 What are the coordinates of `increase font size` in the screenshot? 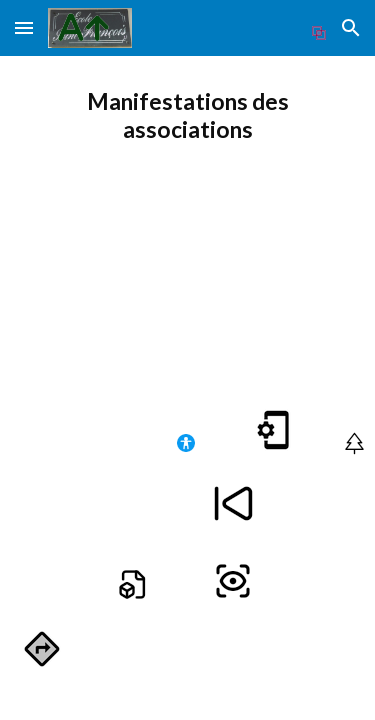 It's located at (83, 29).